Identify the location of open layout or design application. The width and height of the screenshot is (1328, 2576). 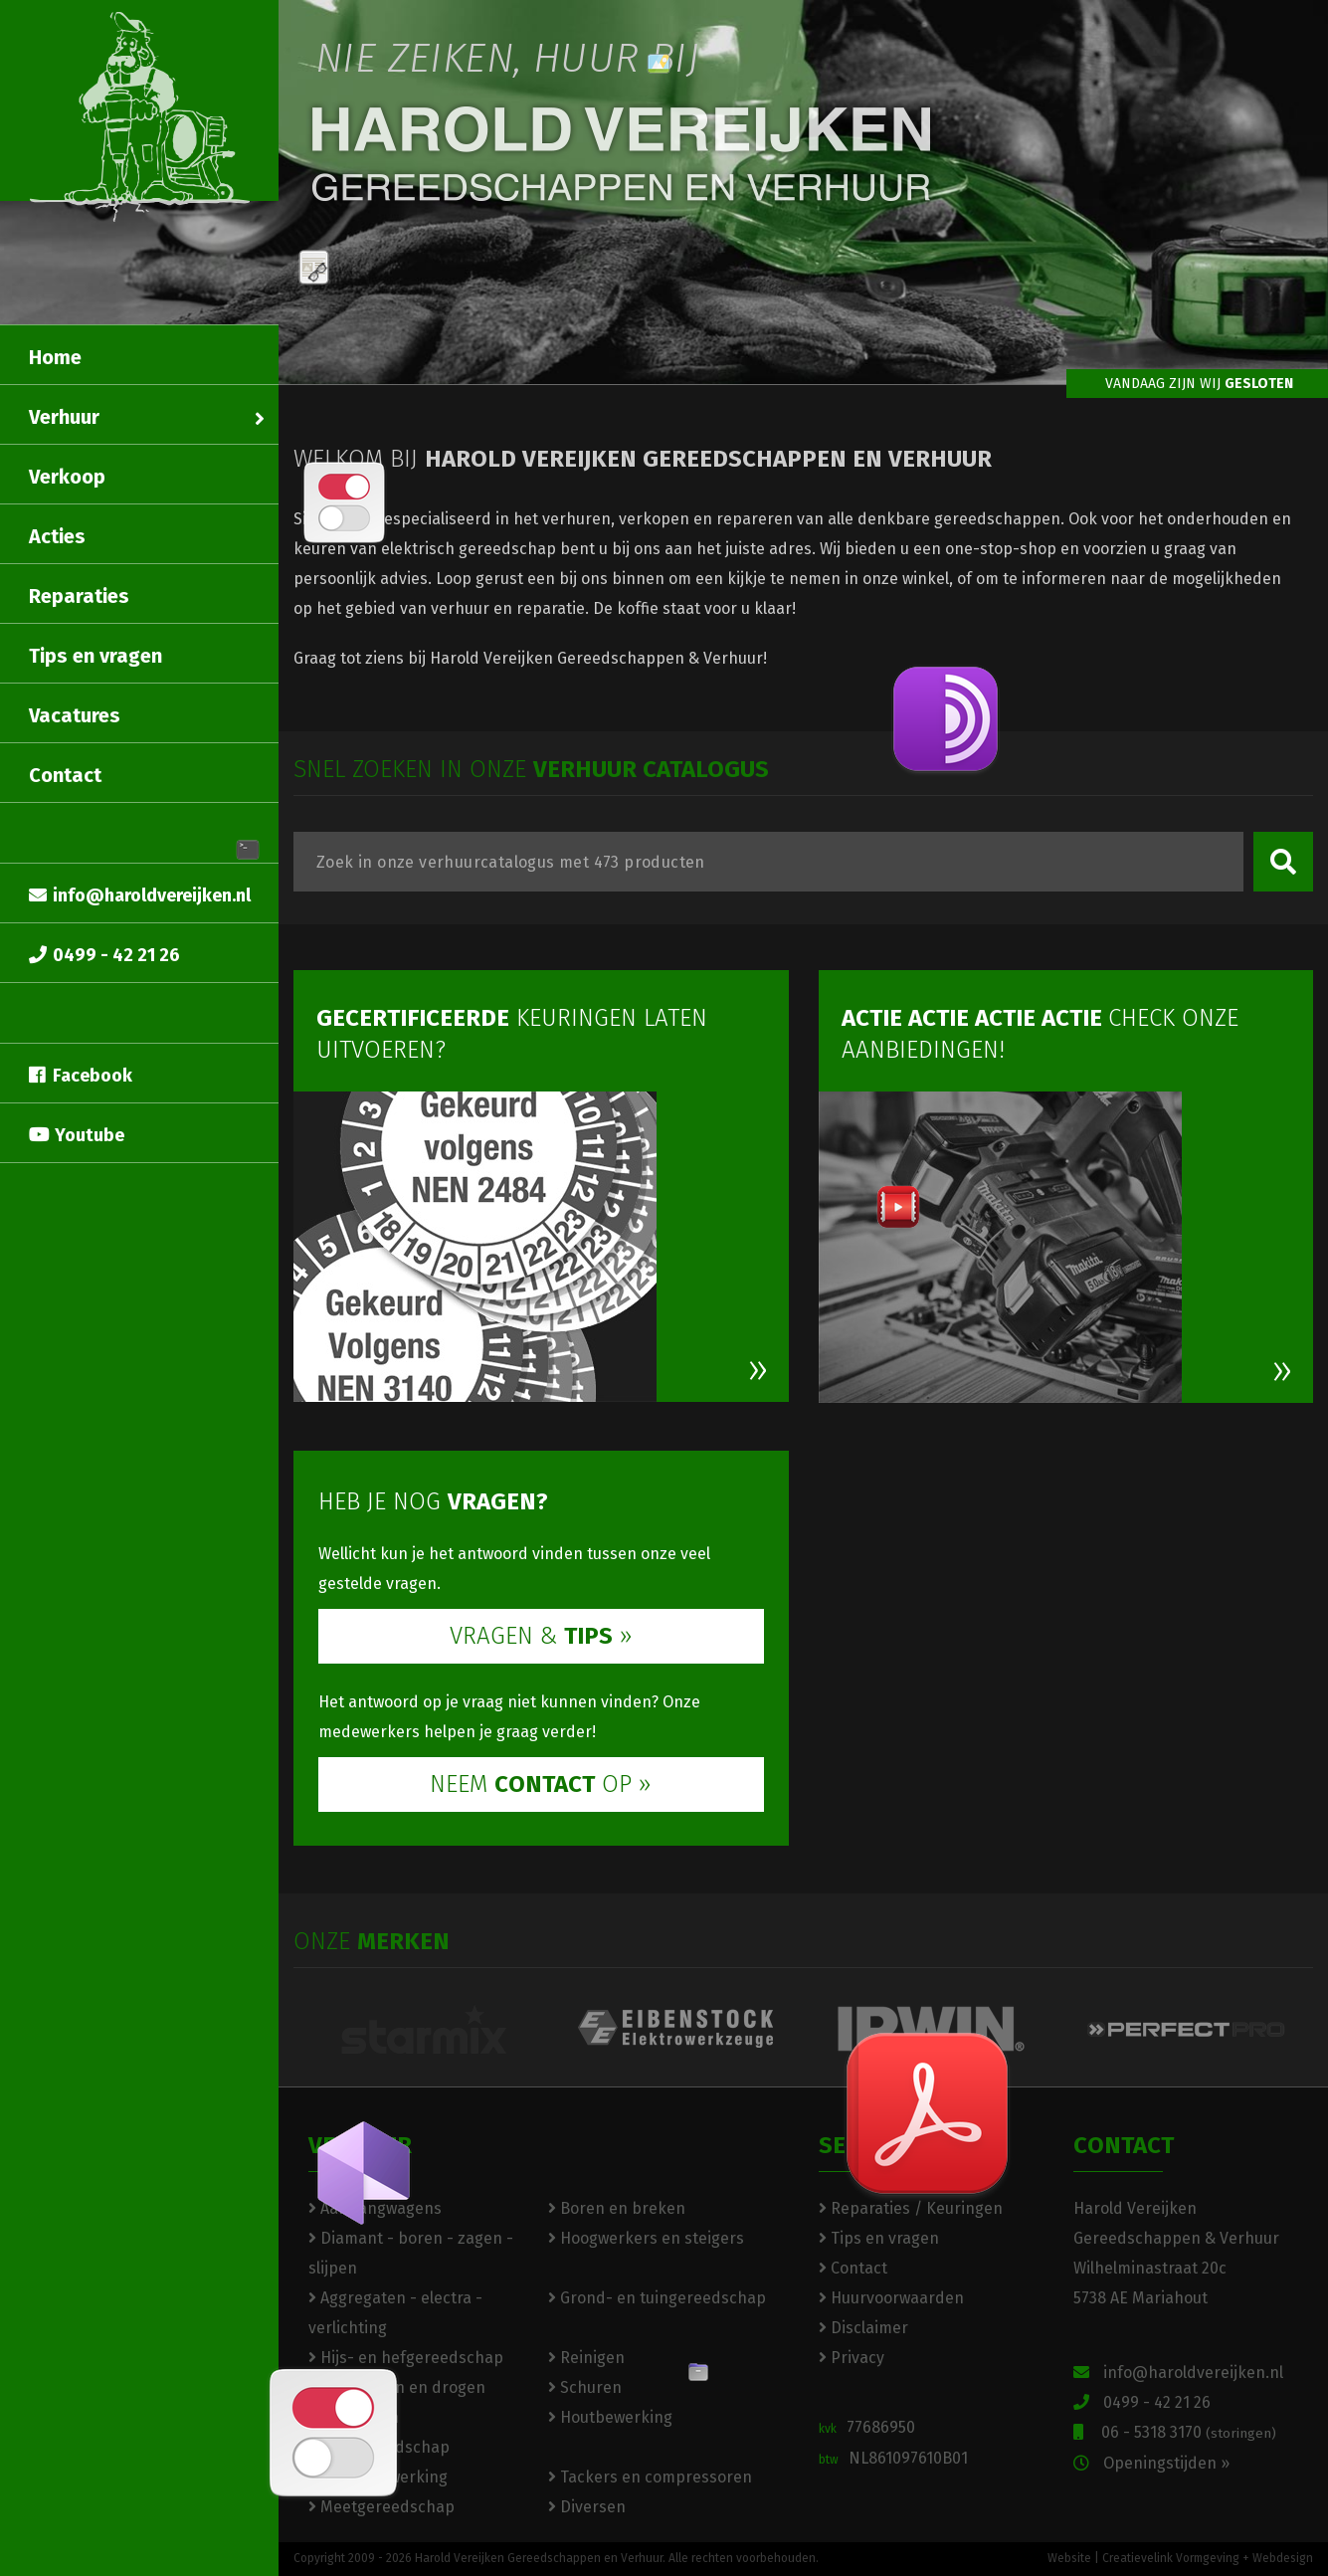
(363, 2173).